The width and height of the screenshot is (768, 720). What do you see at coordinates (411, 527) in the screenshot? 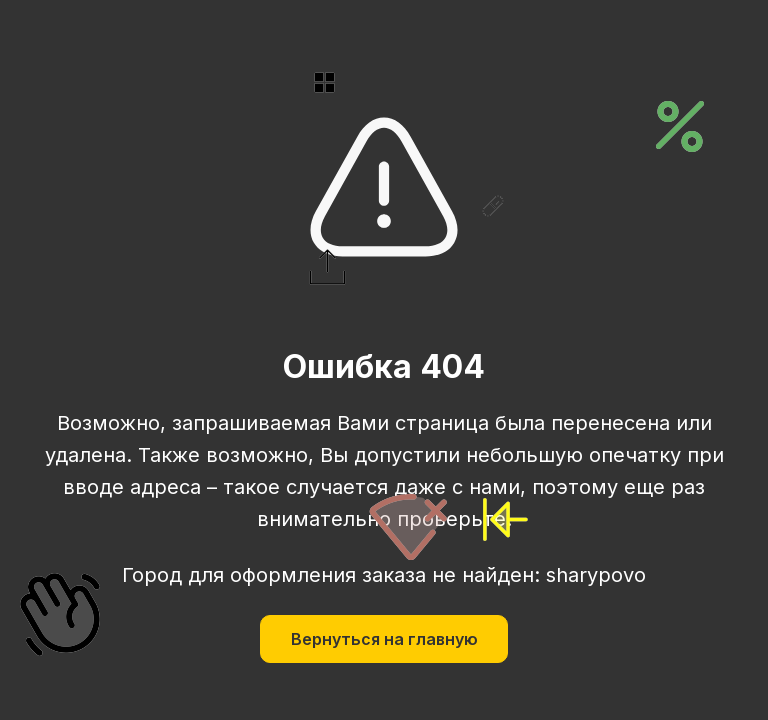
I see `wifi connection unavailable or disconnected` at bounding box center [411, 527].